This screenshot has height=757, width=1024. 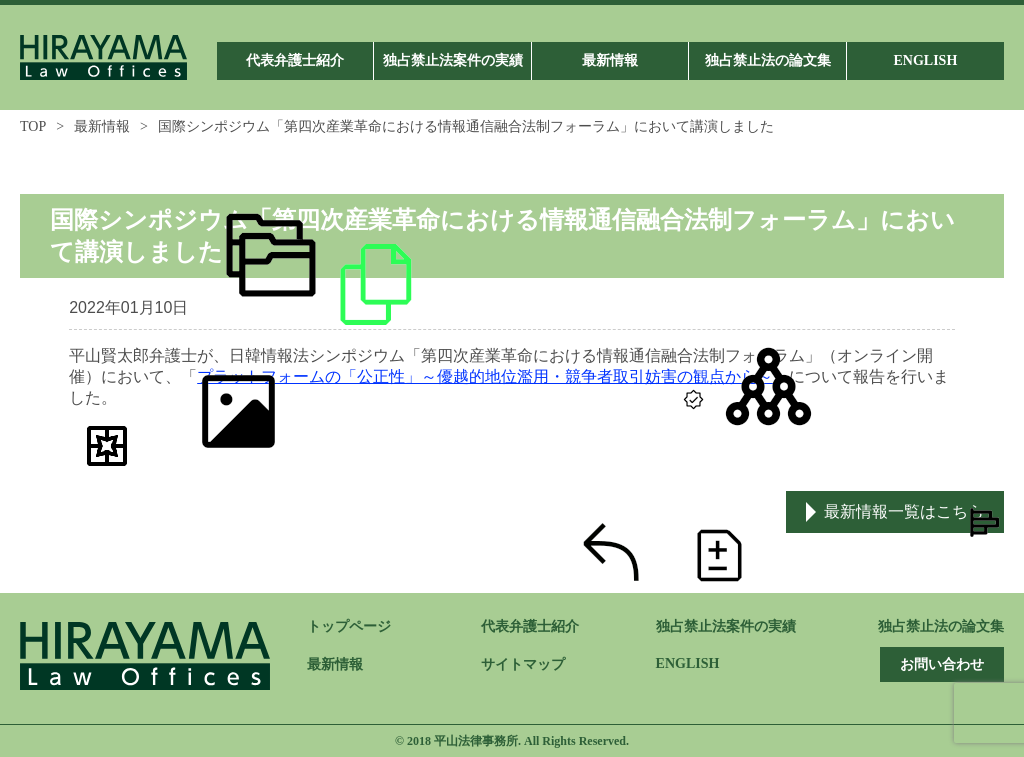 I want to click on reply to a message or comment, so click(x=610, y=550).